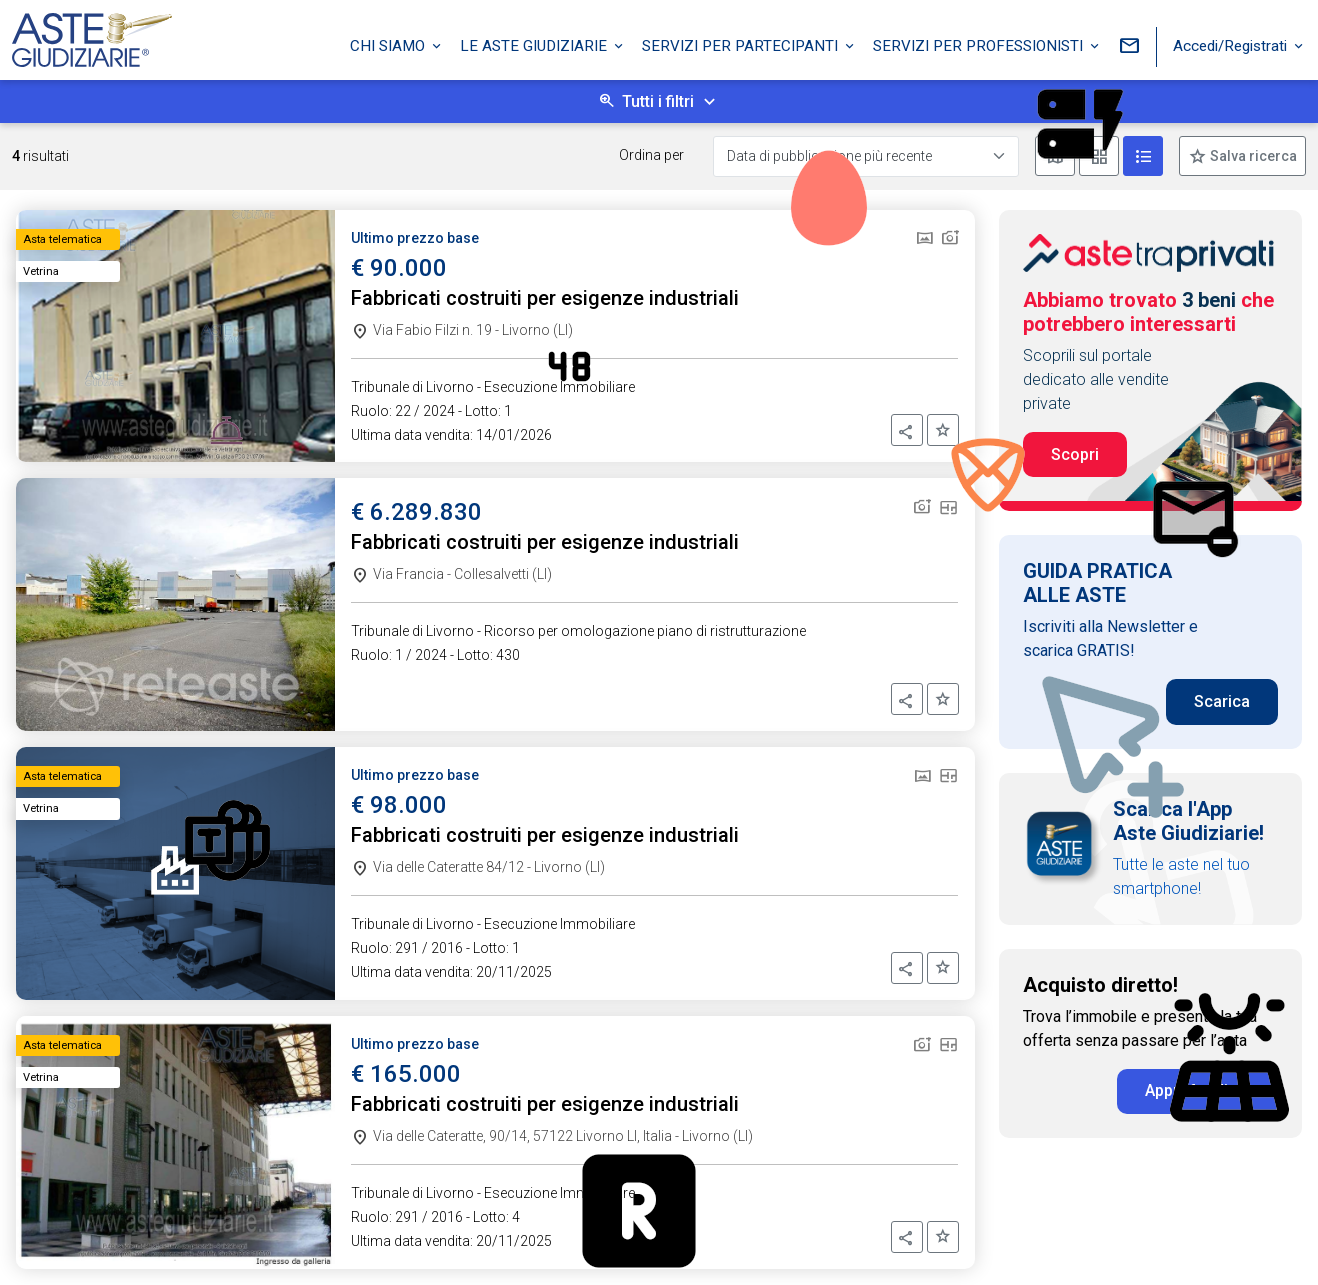  What do you see at coordinates (1193, 521) in the screenshot?
I see `unsubscribe from email list` at bounding box center [1193, 521].